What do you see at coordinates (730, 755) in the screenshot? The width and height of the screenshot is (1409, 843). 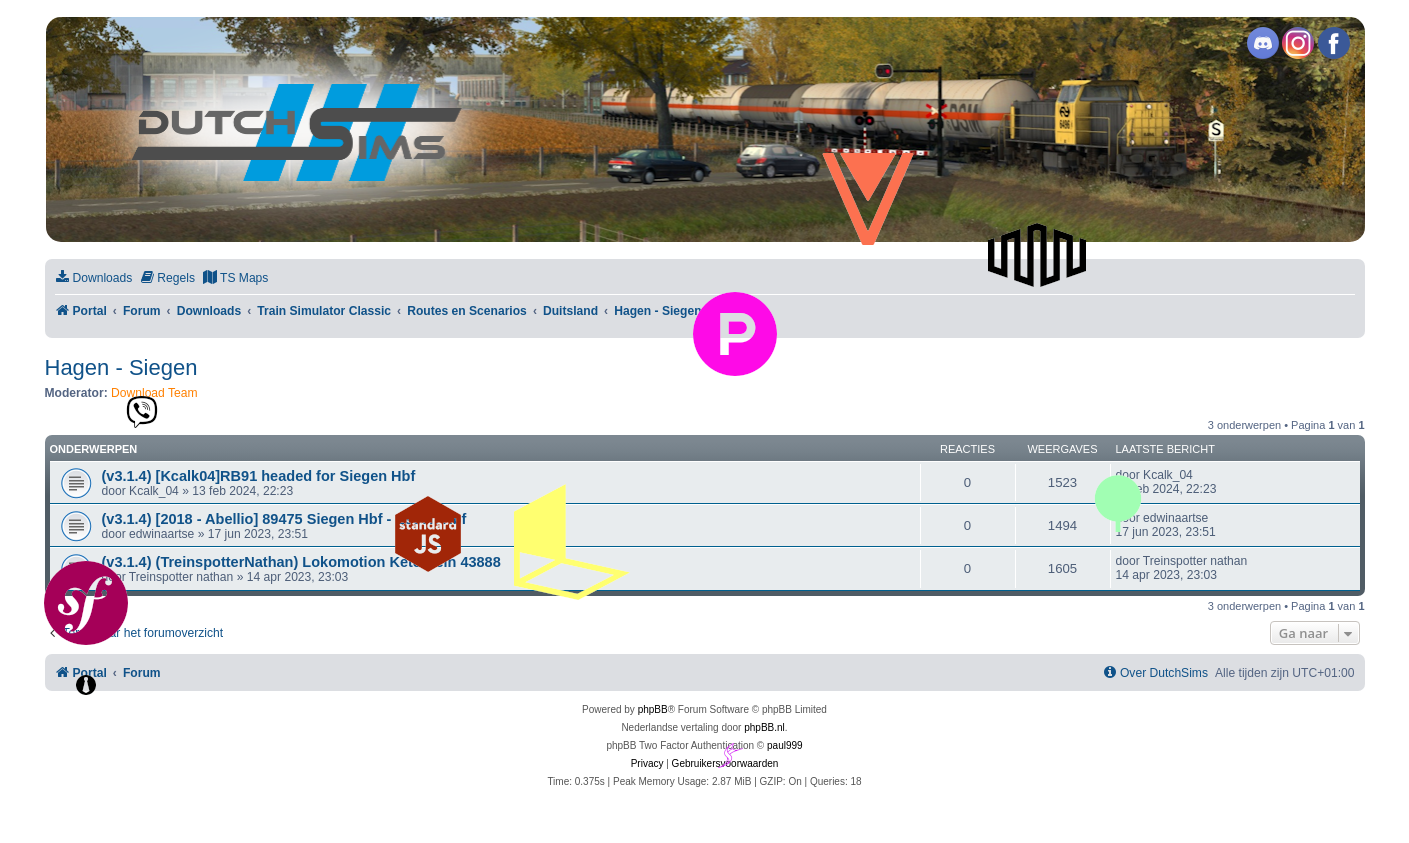 I see `sailfish os logo` at bounding box center [730, 755].